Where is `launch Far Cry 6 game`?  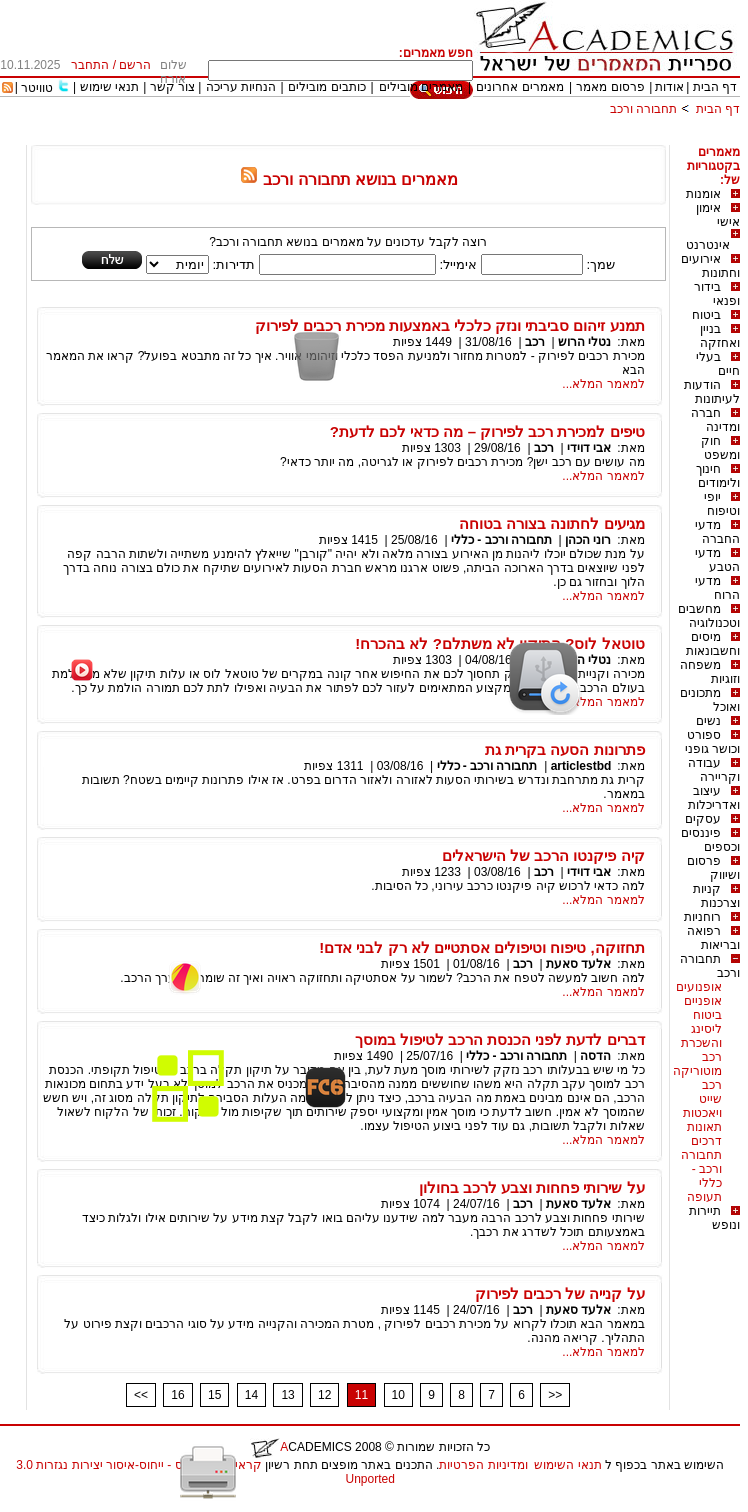
launch Far Cry 6 game is located at coordinates (325, 1087).